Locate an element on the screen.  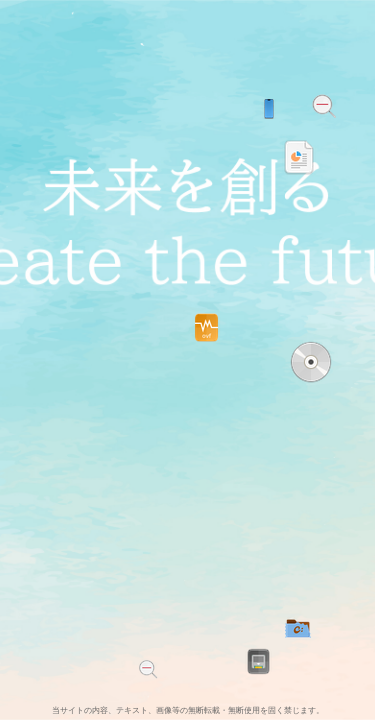
iPhone 16 device icon is located at coordinates (269, 109).